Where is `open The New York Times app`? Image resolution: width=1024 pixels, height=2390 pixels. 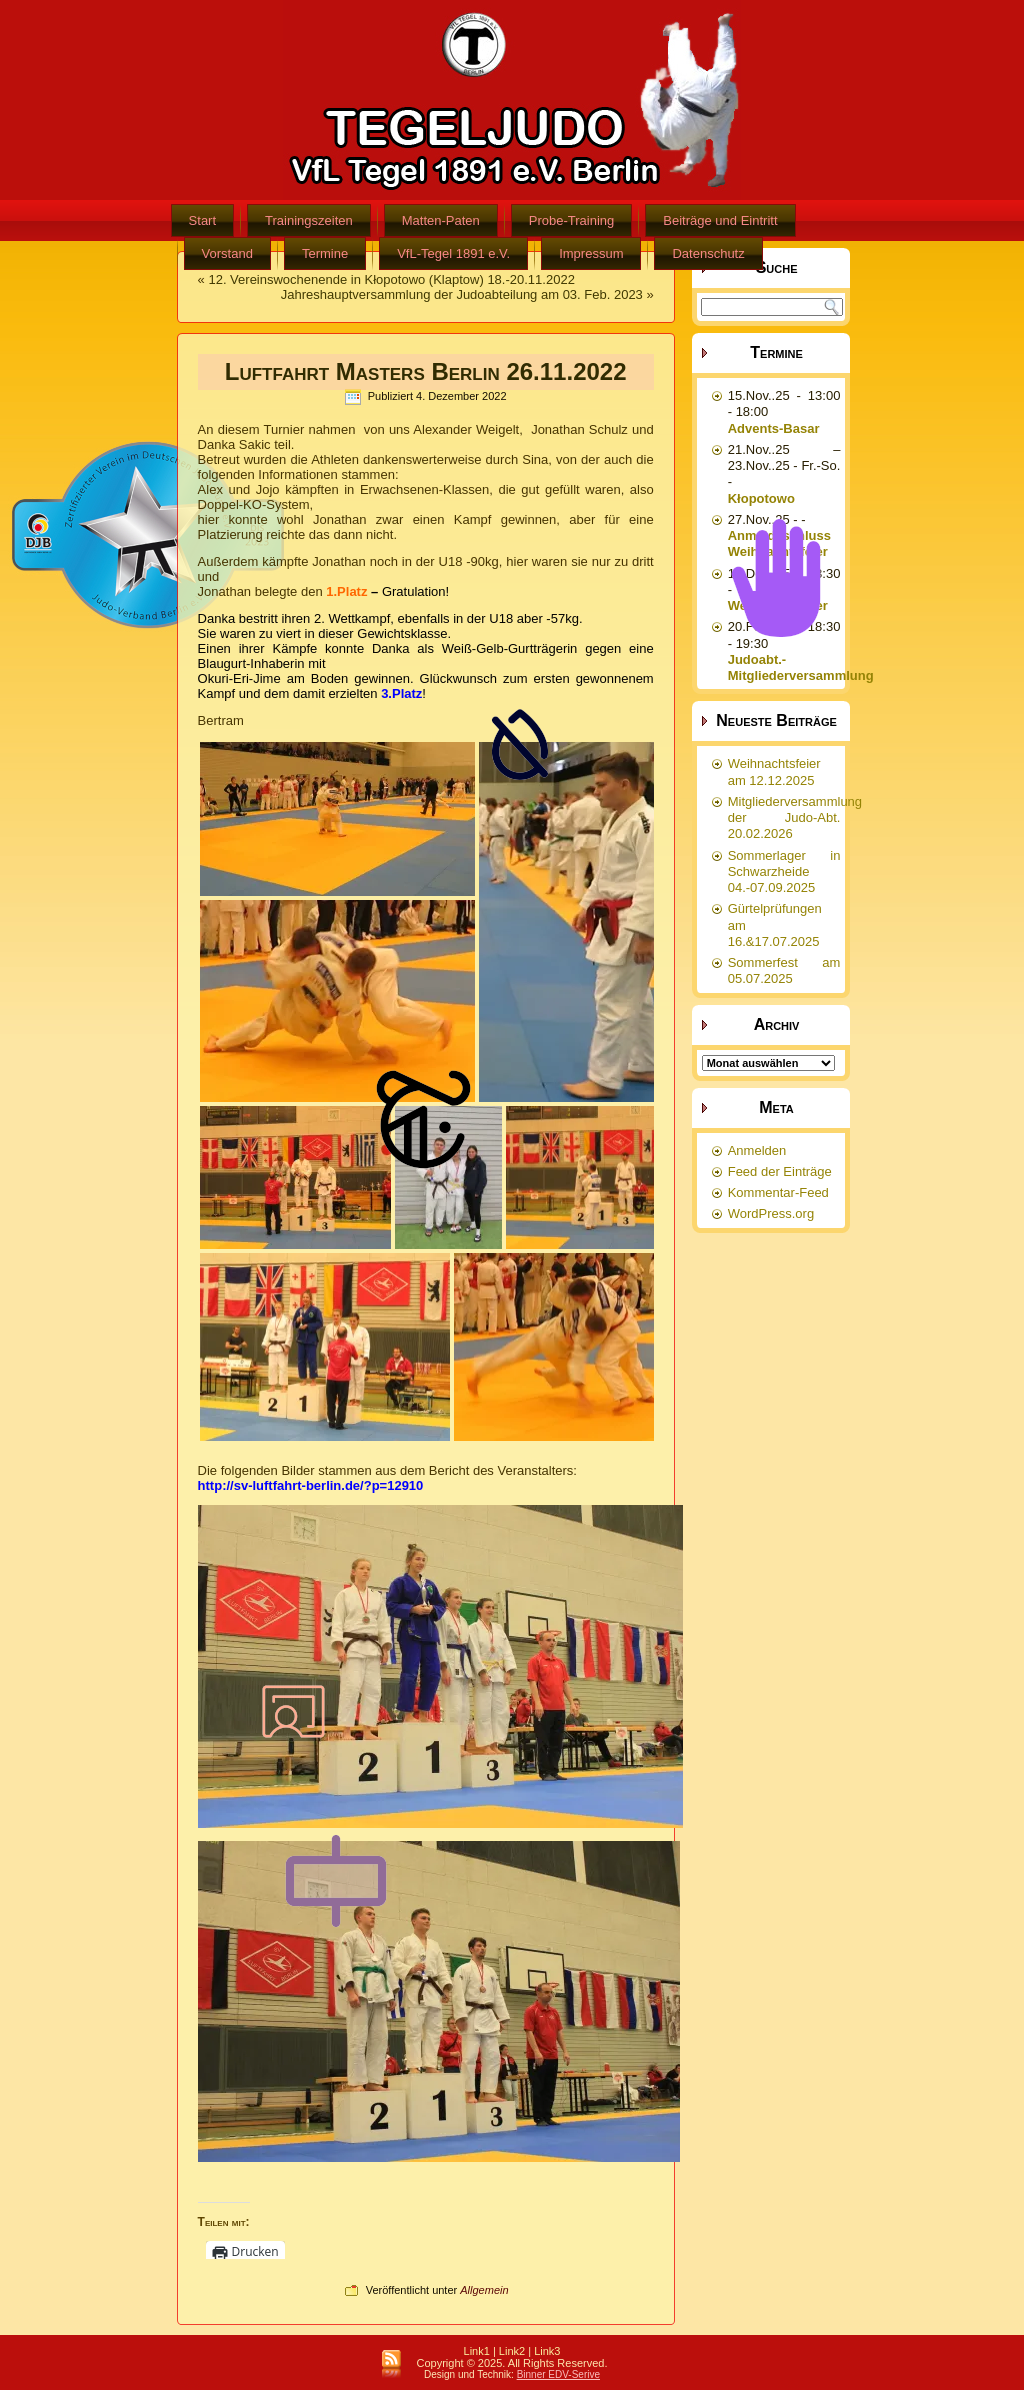 open The New York Times app is located at coordinates (423, 1117).